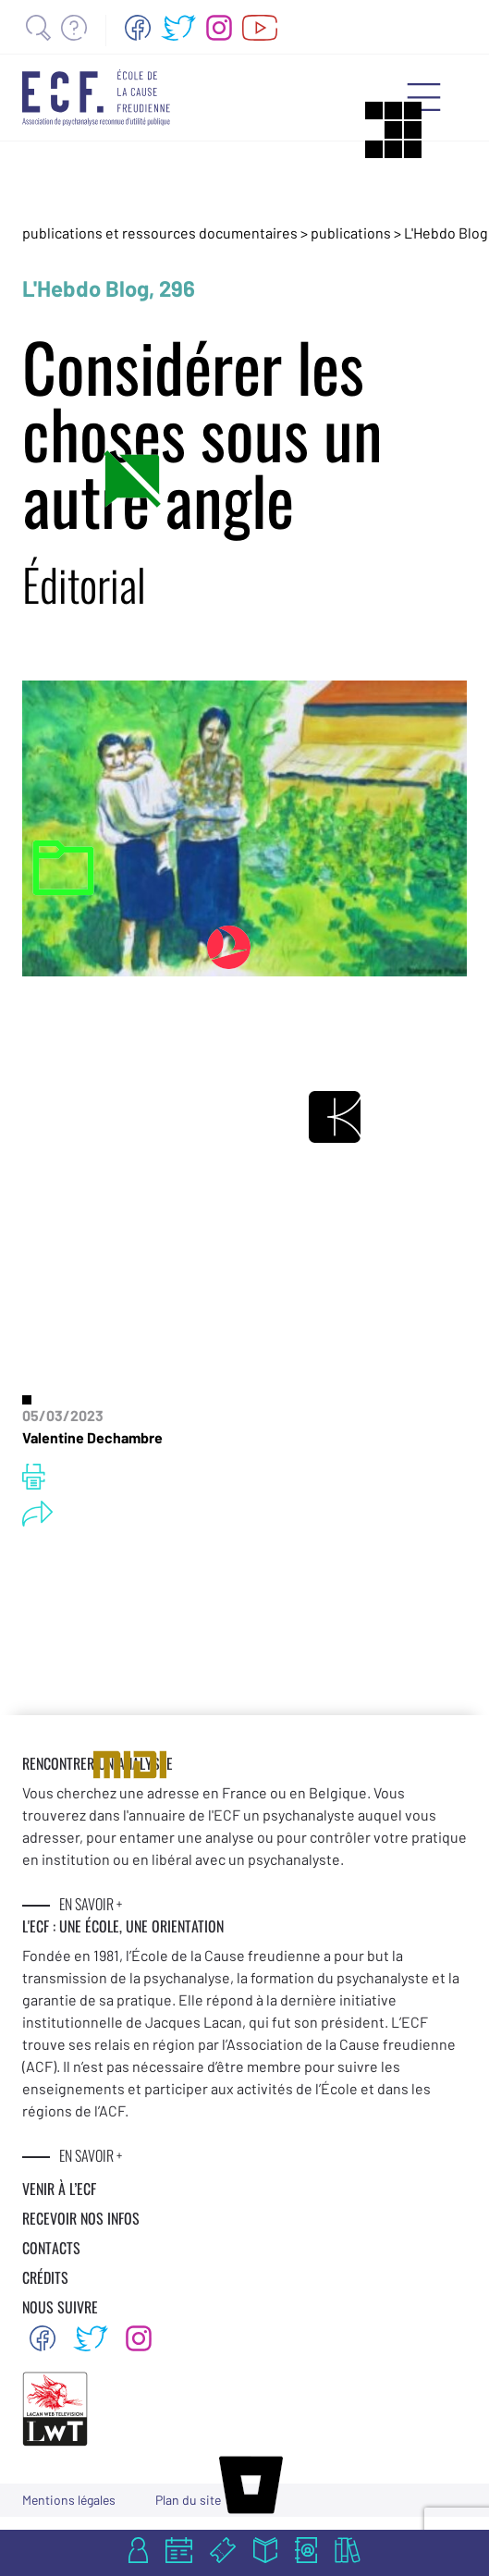 This screenshot has width=489, height=2576. I want to click on pnpm package manager logo, so click(393, 129).